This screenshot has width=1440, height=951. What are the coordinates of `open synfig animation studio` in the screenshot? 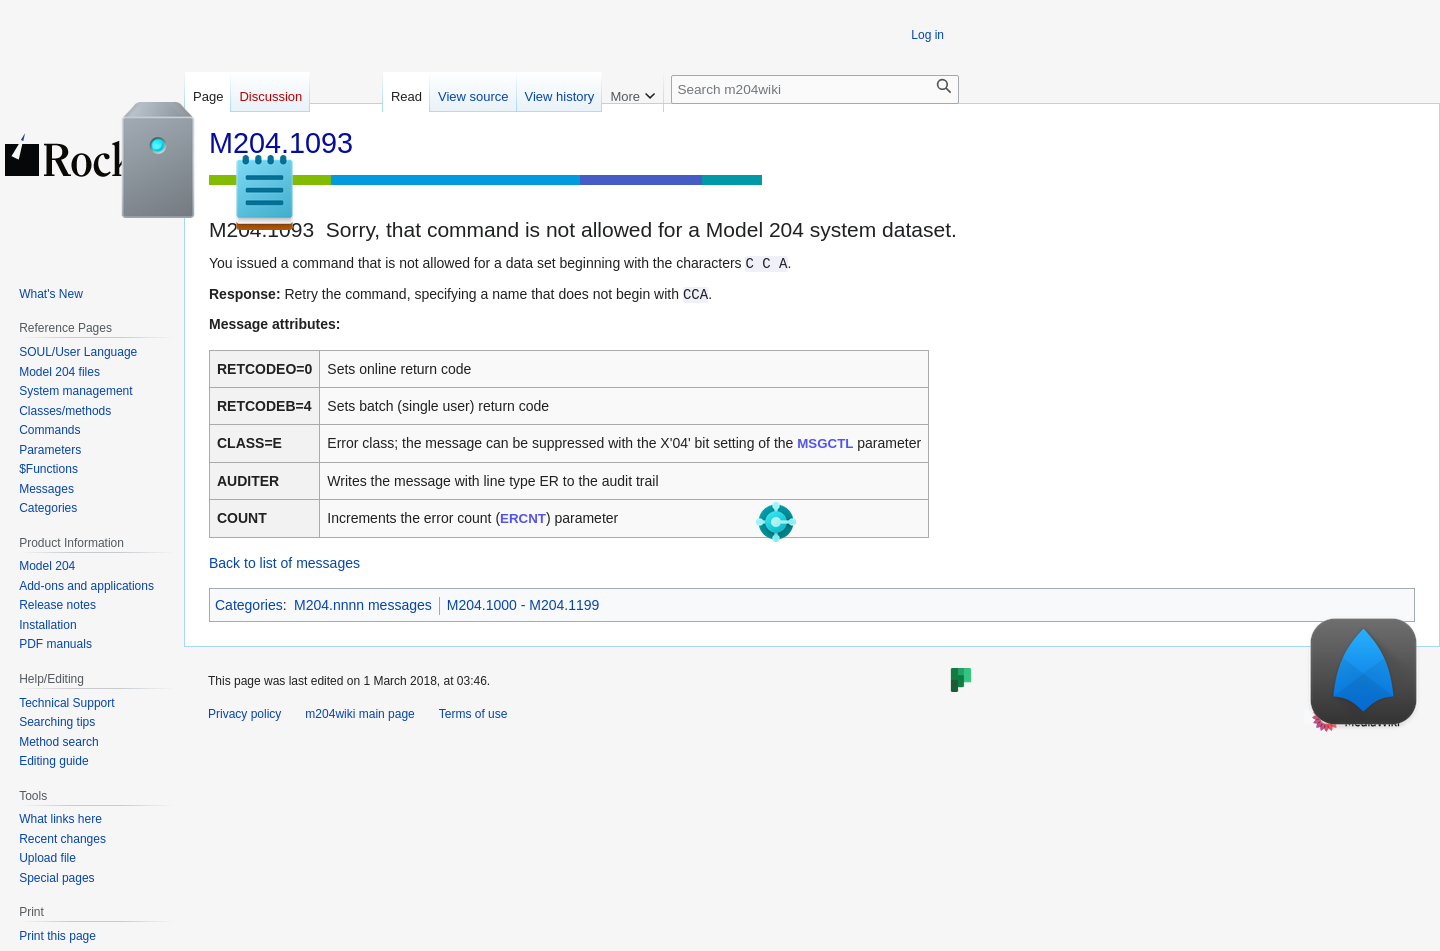 It's located at (1363, 671).